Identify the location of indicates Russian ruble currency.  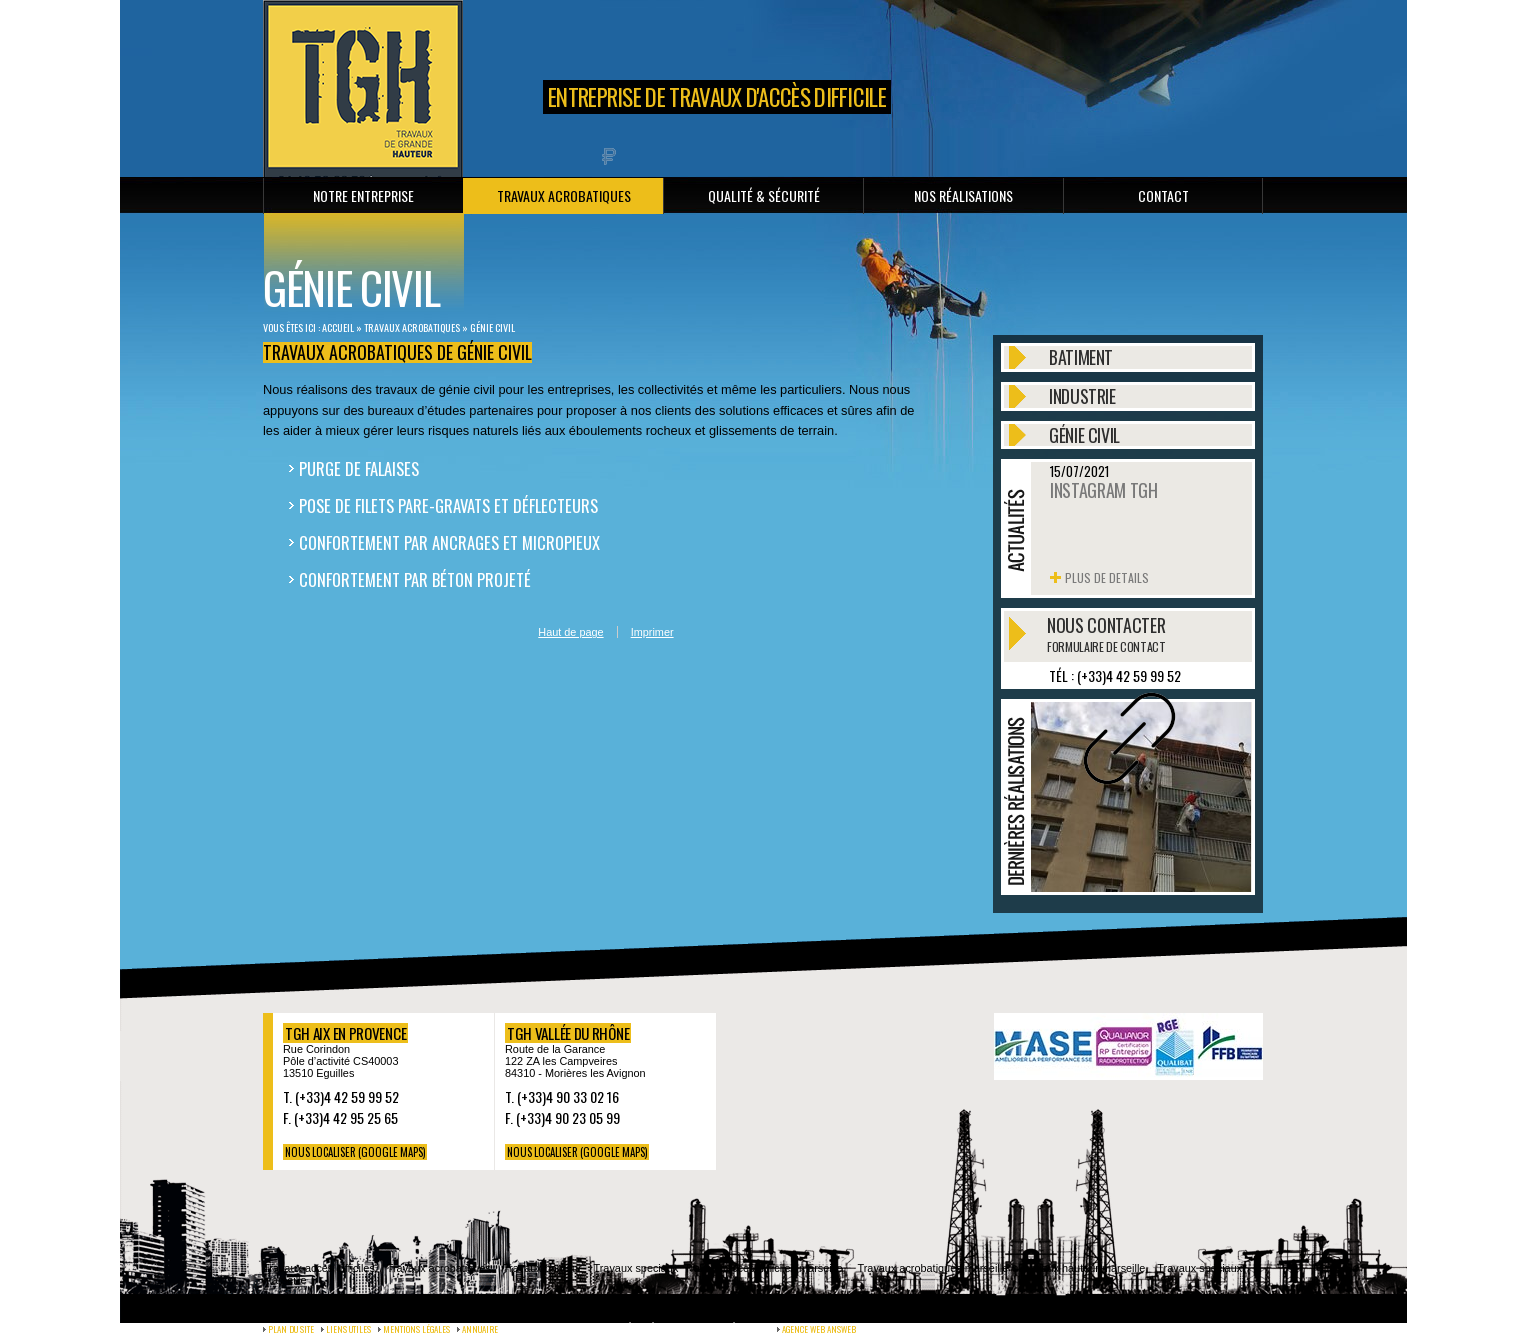
(609, 156).